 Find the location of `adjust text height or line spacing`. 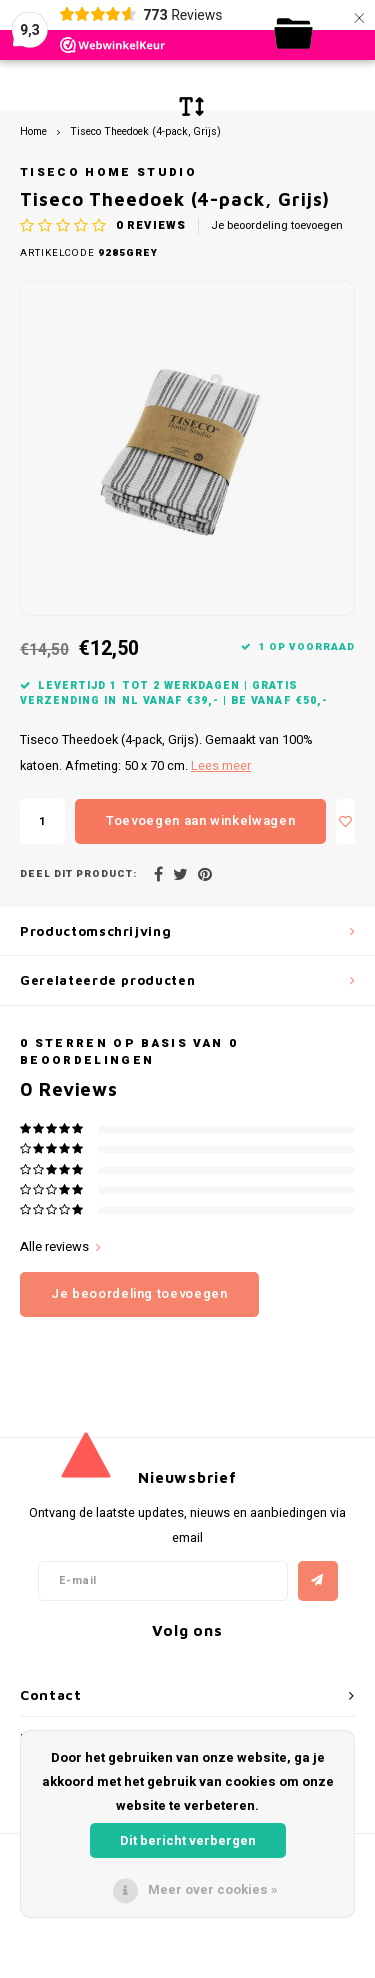

adjust text height or line spacing is located at coordinates (191, 106).